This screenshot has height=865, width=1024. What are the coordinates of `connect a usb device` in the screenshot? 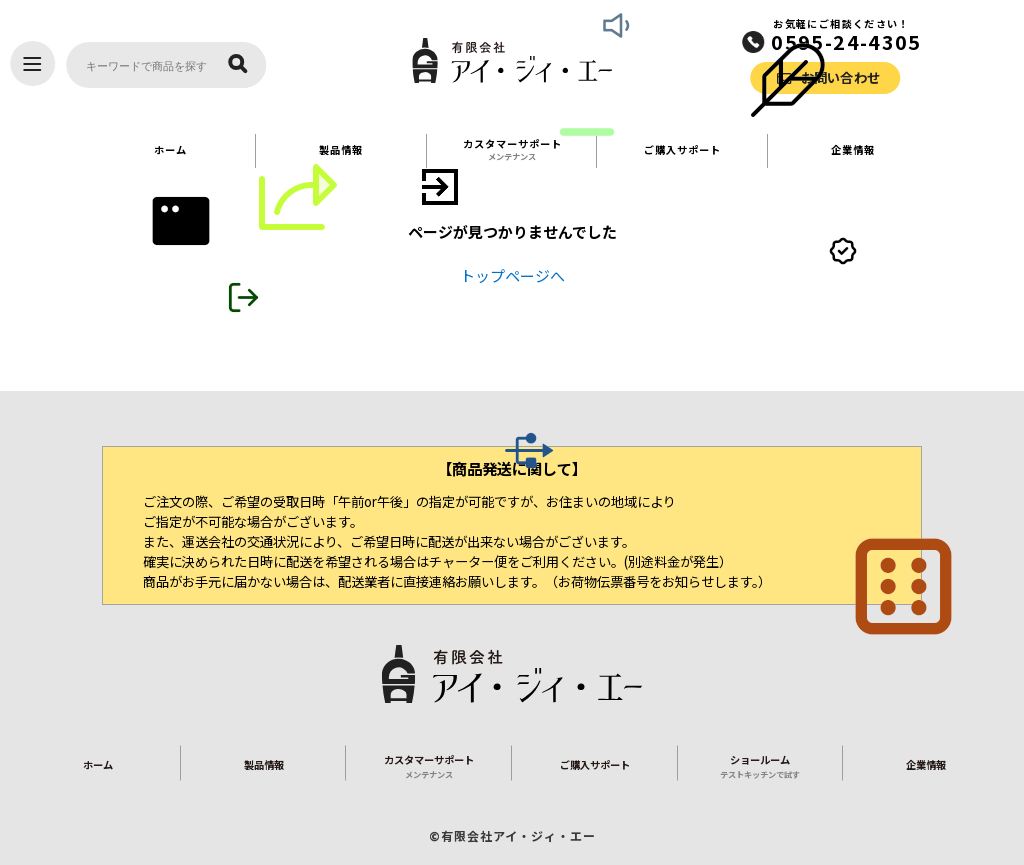 It's located at (529, 450).